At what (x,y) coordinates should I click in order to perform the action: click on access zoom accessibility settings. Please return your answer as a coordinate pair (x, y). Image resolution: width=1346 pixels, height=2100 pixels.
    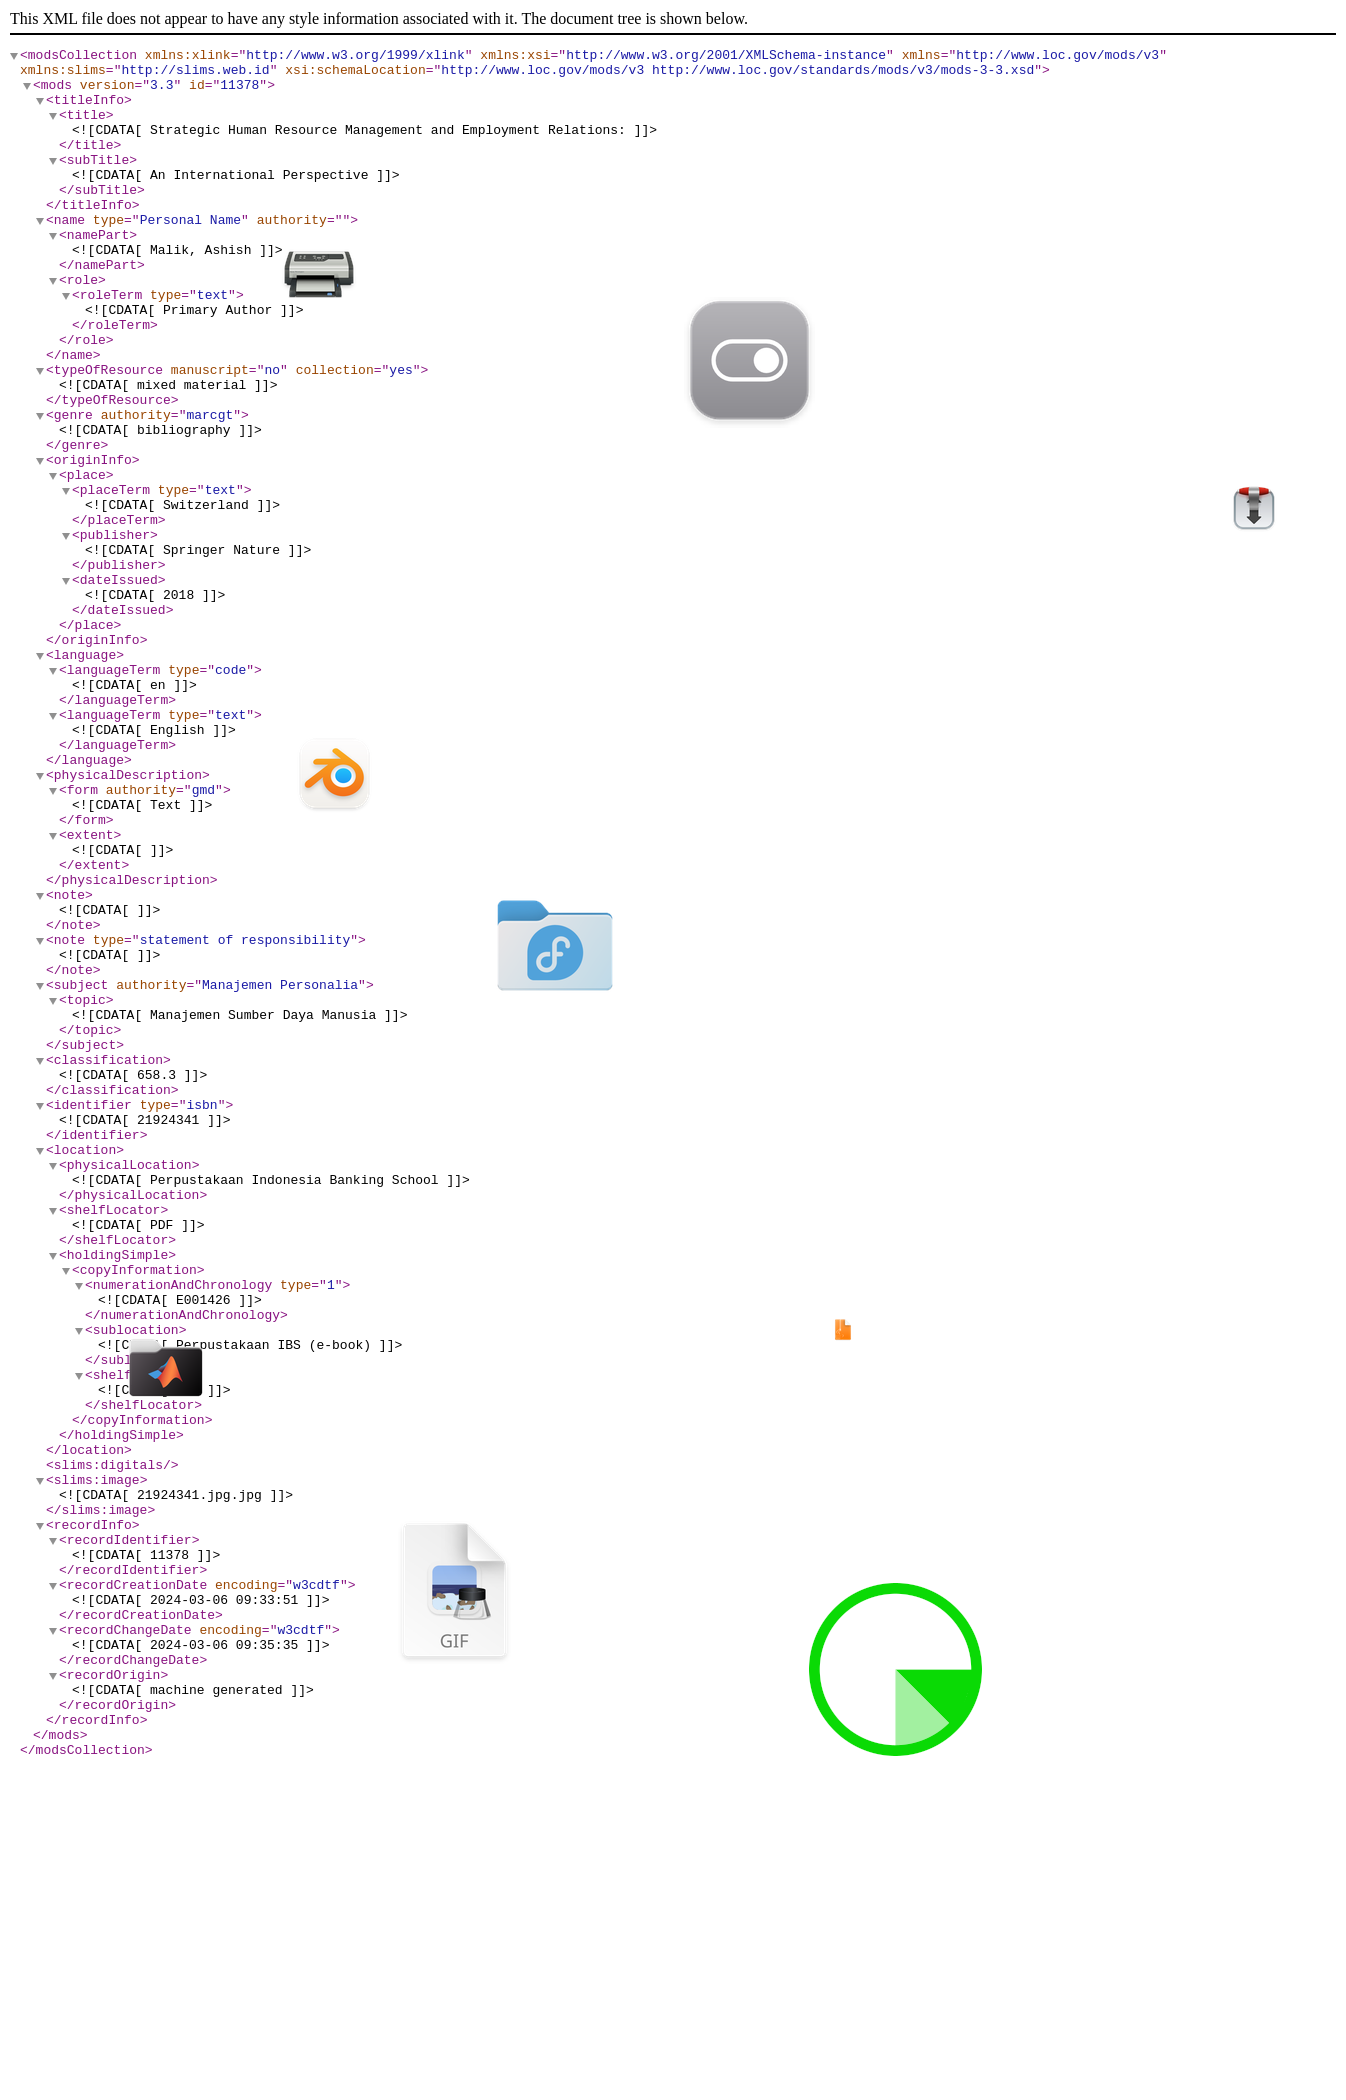
    Looking at the image, I should click on (749, 362).